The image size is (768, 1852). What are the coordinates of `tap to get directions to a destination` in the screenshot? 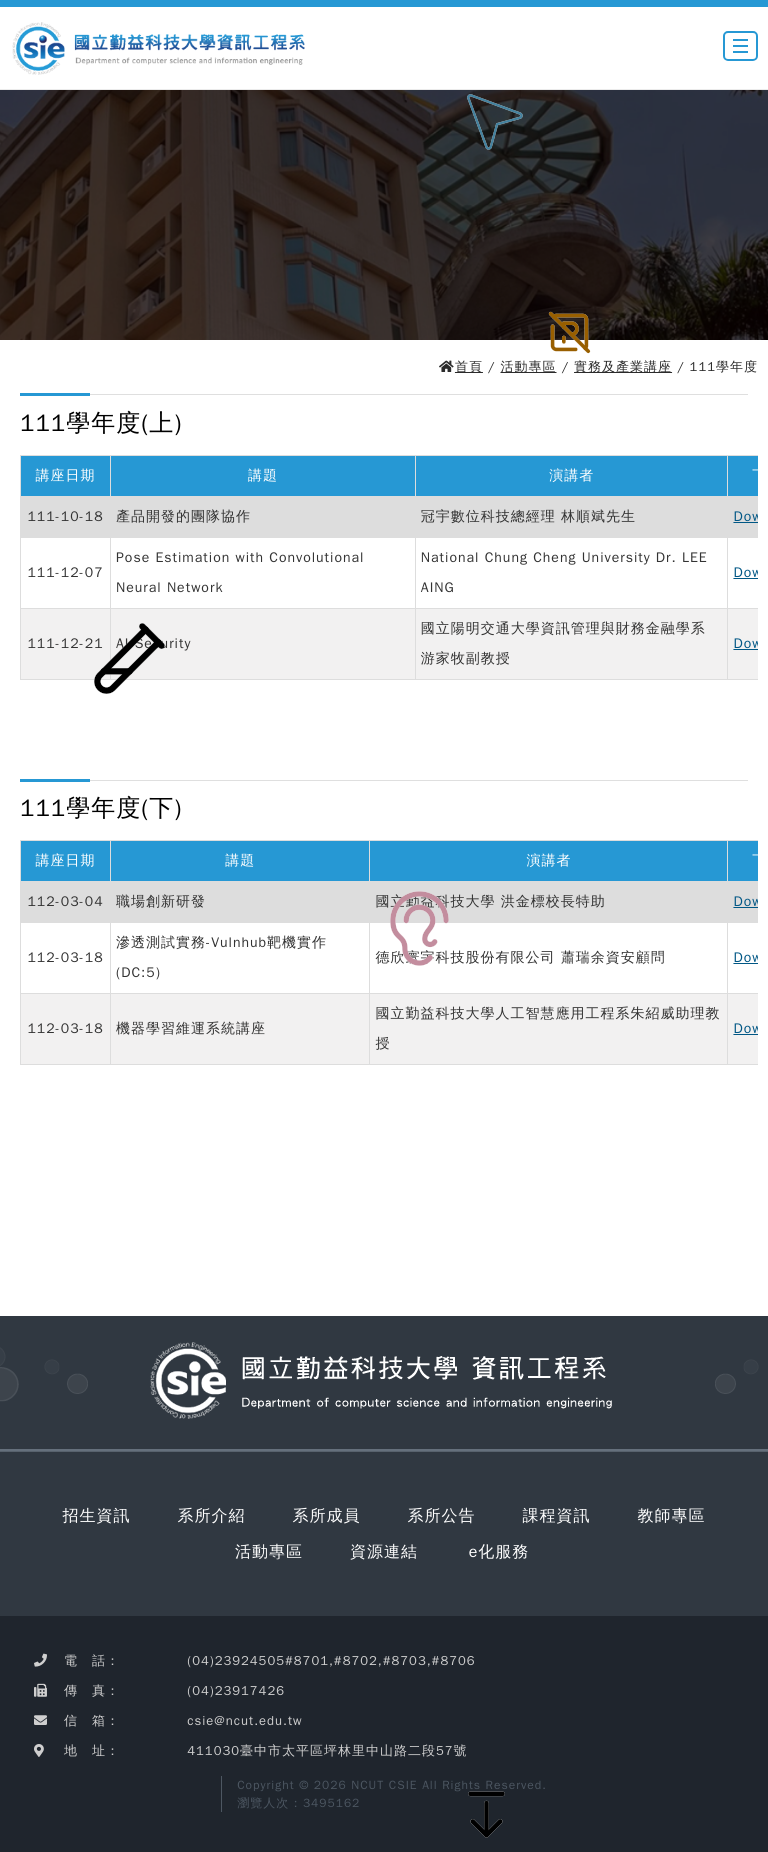 It's located at (490, 117).